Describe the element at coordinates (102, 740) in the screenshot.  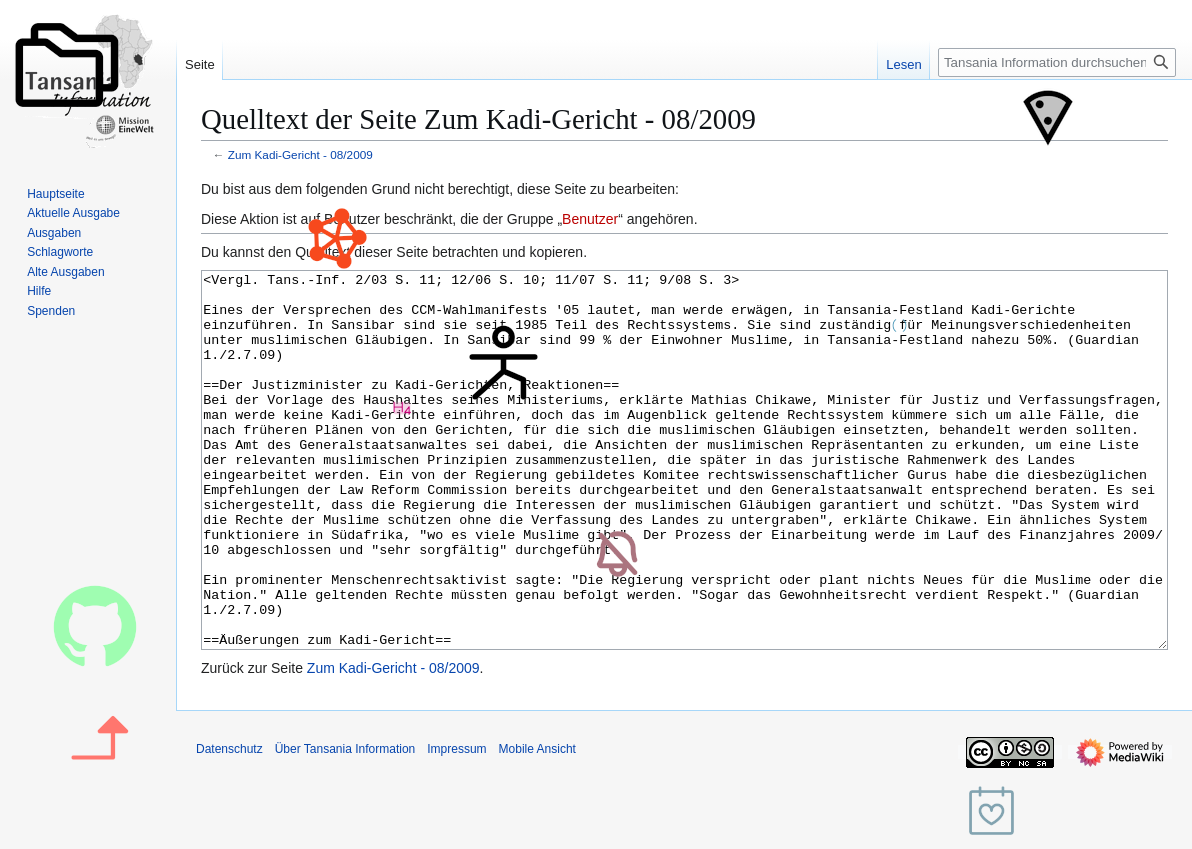
I see `redirect or forward content upward` at that location.